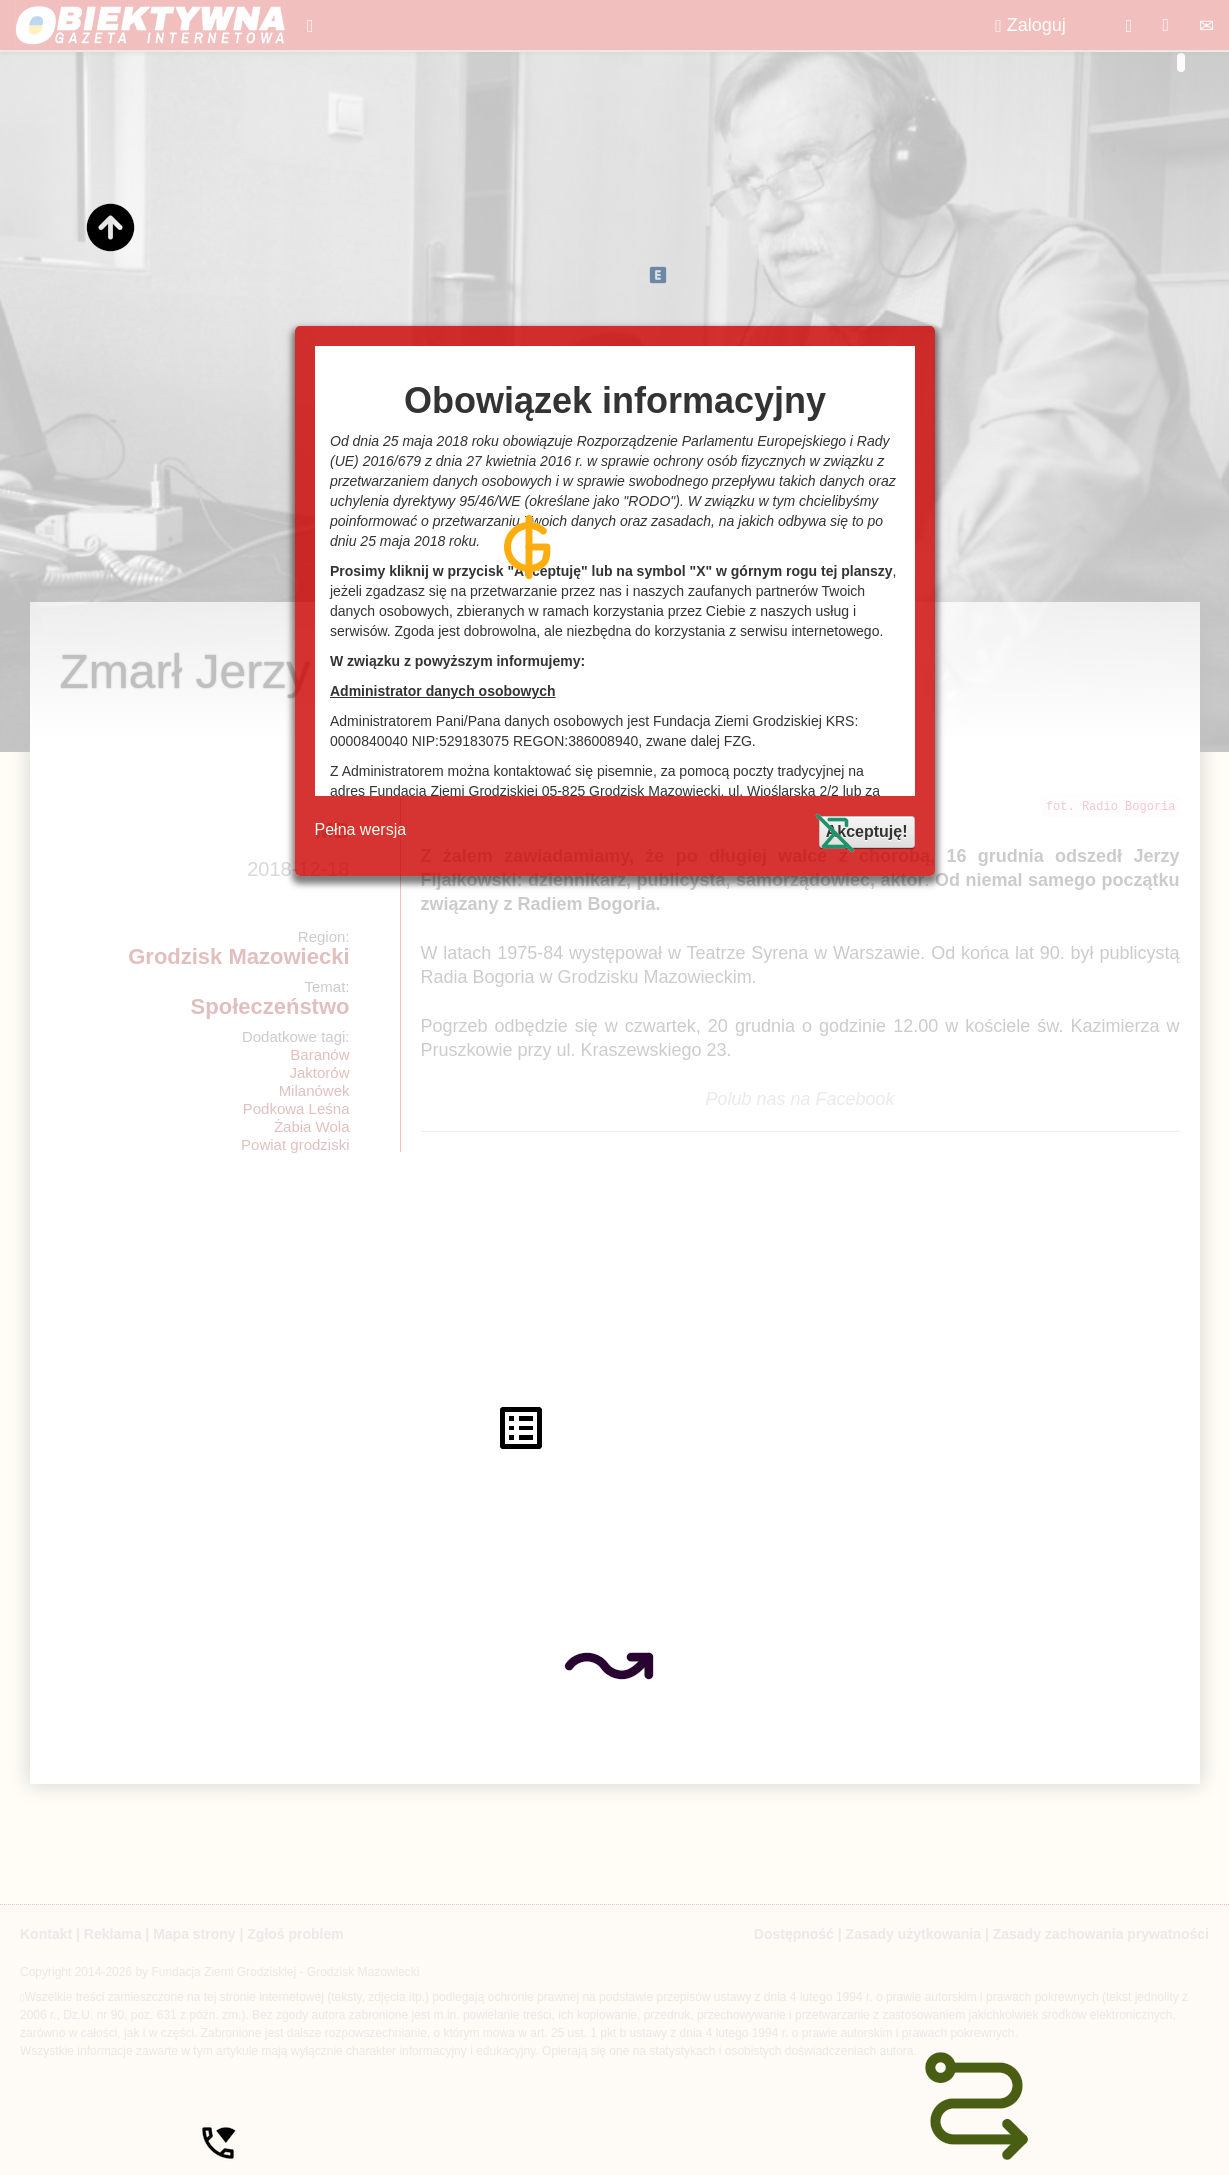 This screenshot has width=1229, height=2175. Describe the element at coordinates (976, 2103) in the screenshot. I see `indicates an s-turn right in navigation directions` at that location.